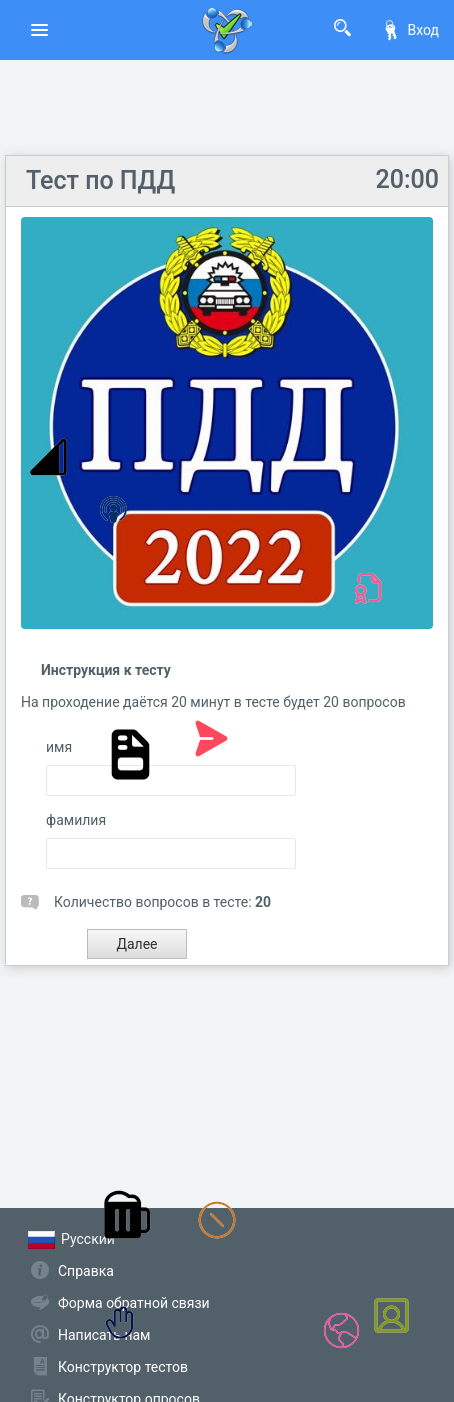 Image resolution: width=454 pixels, height=1402 pixels. I want to click on open apple podcasts, so click(113, 509).